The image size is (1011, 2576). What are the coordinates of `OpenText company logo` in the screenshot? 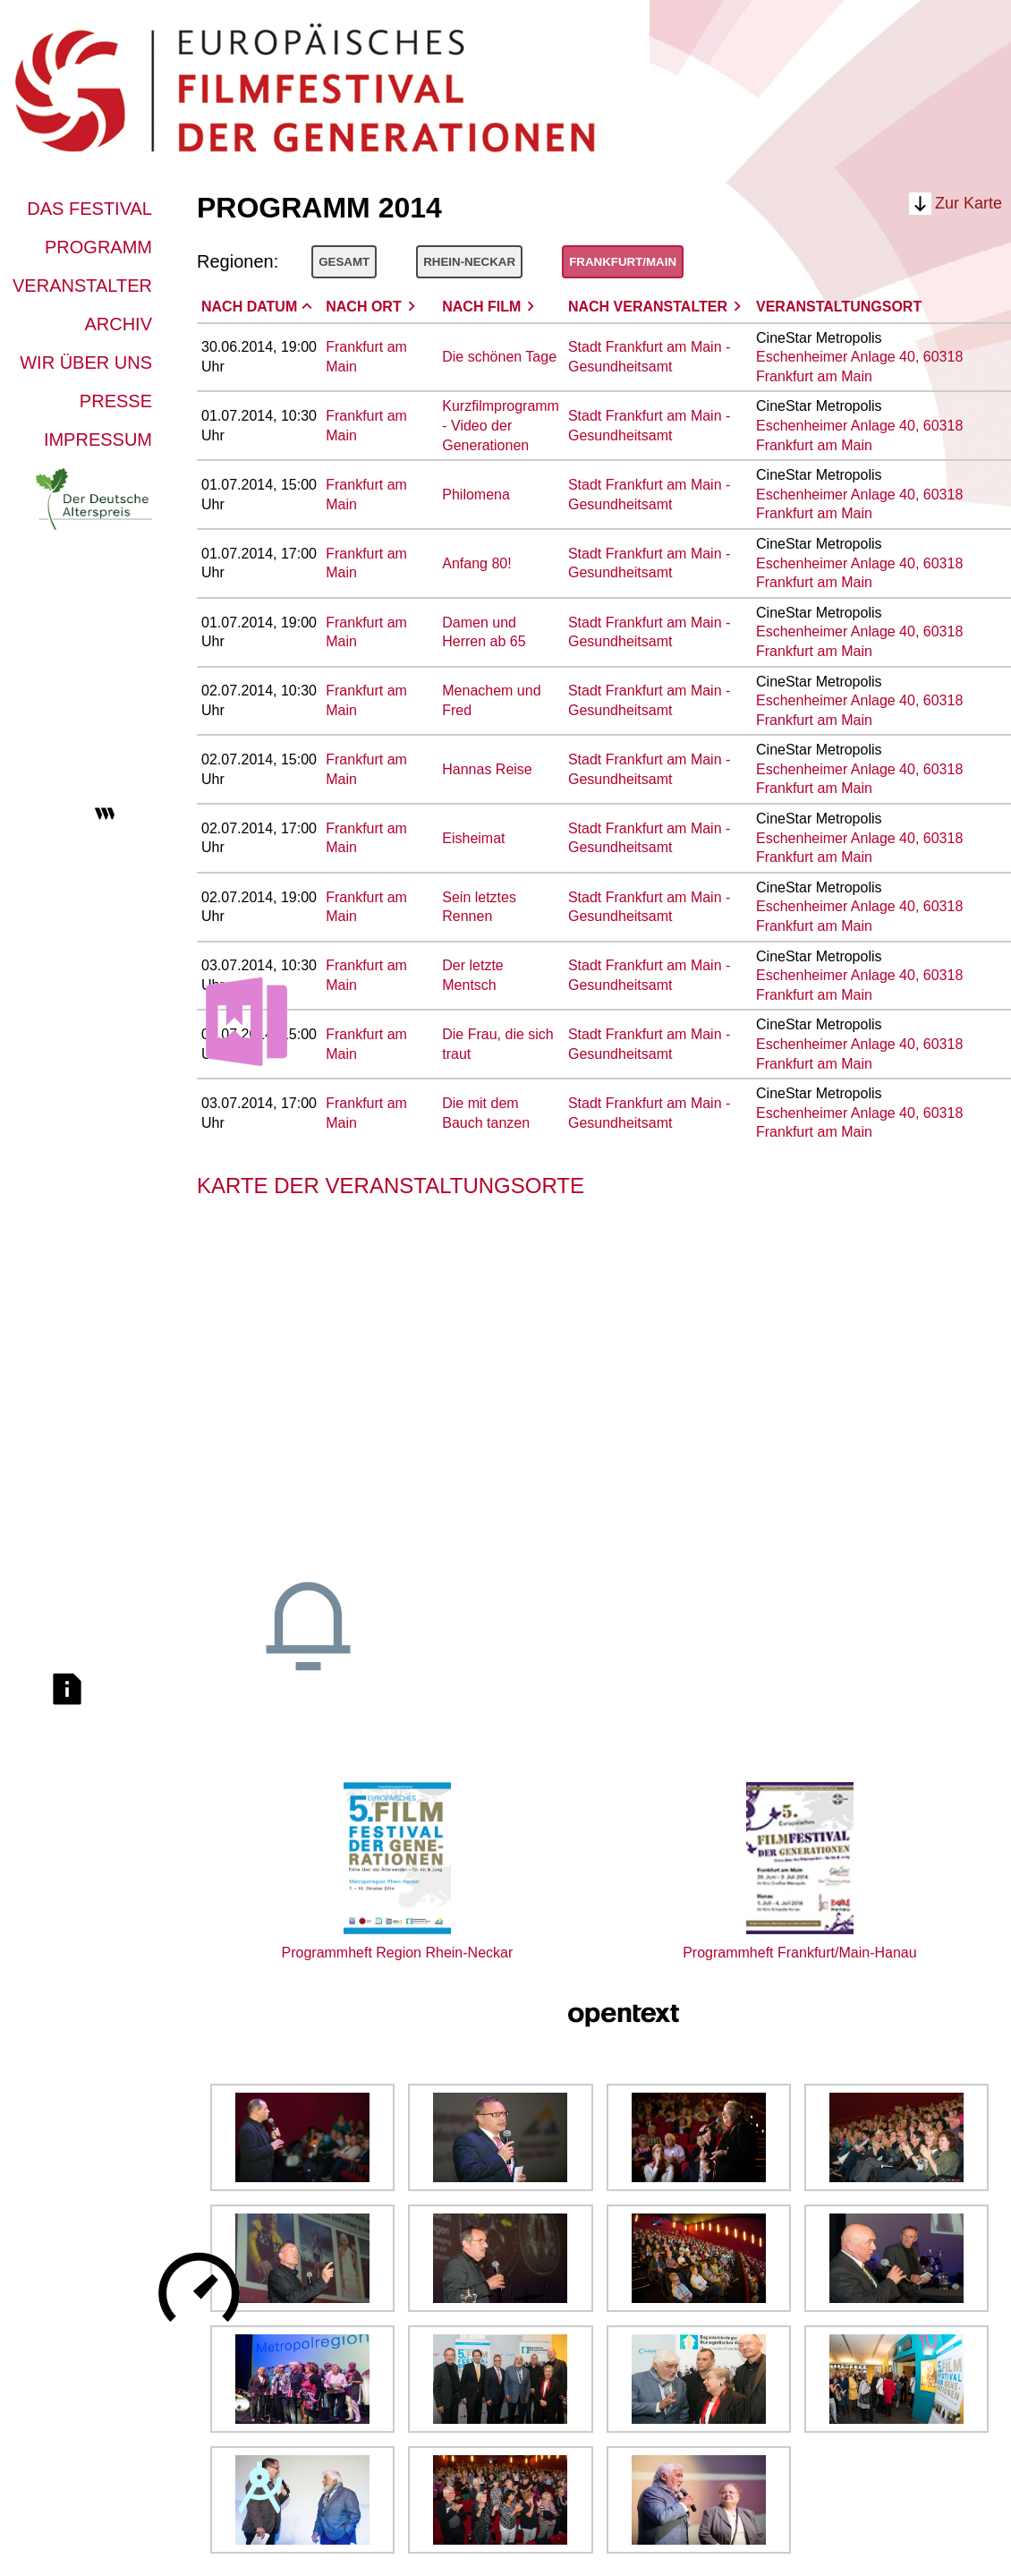 It's located at (624, 2016).